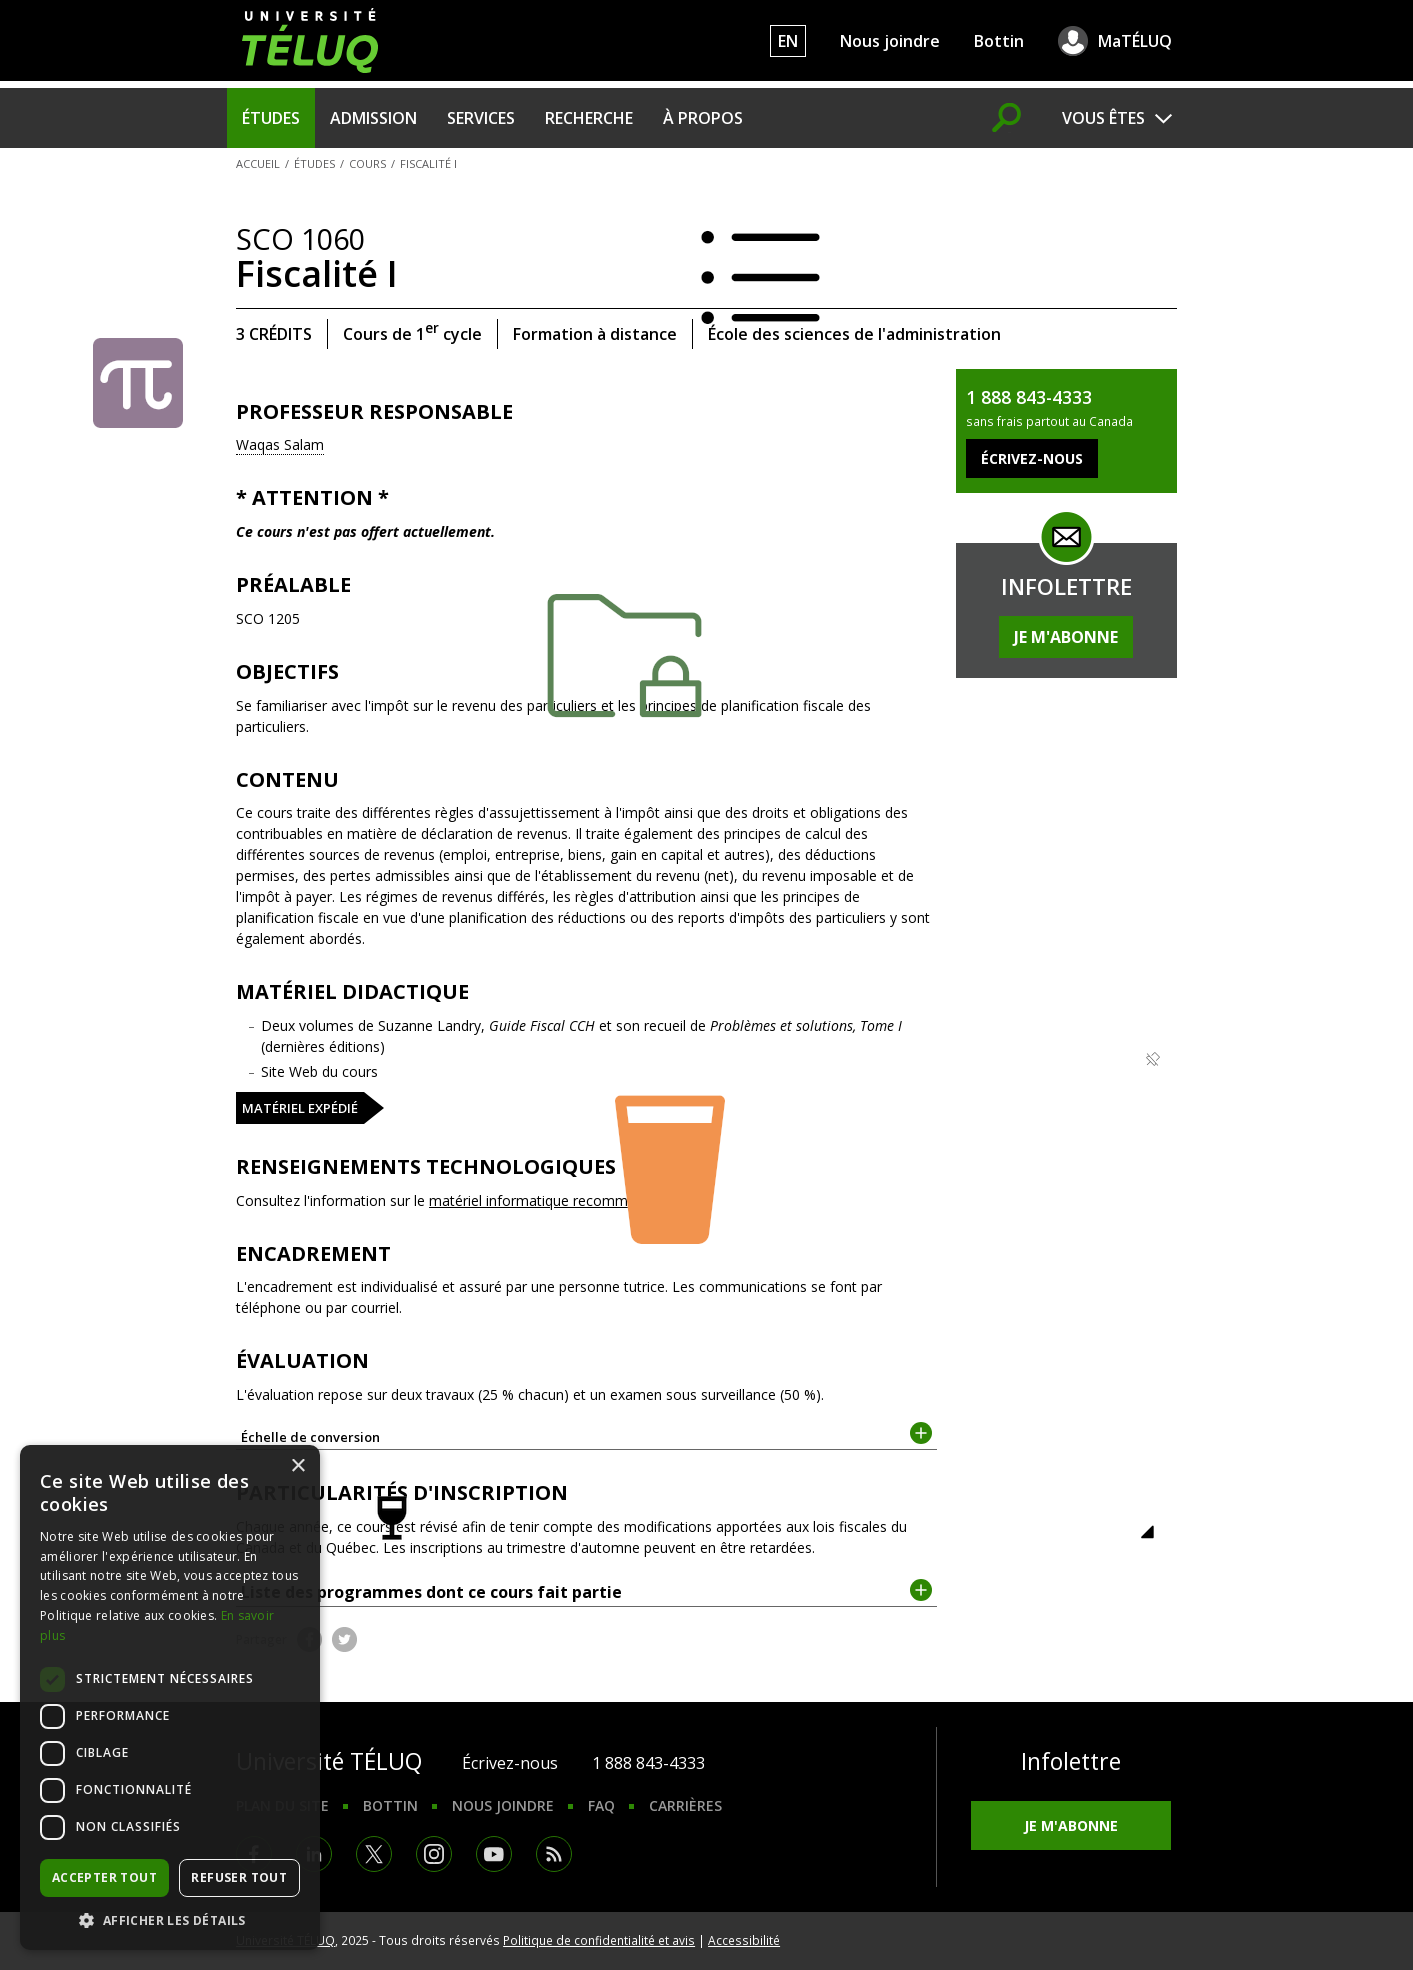 The width and height of the screenshot is (1413, 1970). What do you see at coordinates (760, 277) in the screenshot?
I see `view items in a bulleted list format` at bounding box center [760, 277].